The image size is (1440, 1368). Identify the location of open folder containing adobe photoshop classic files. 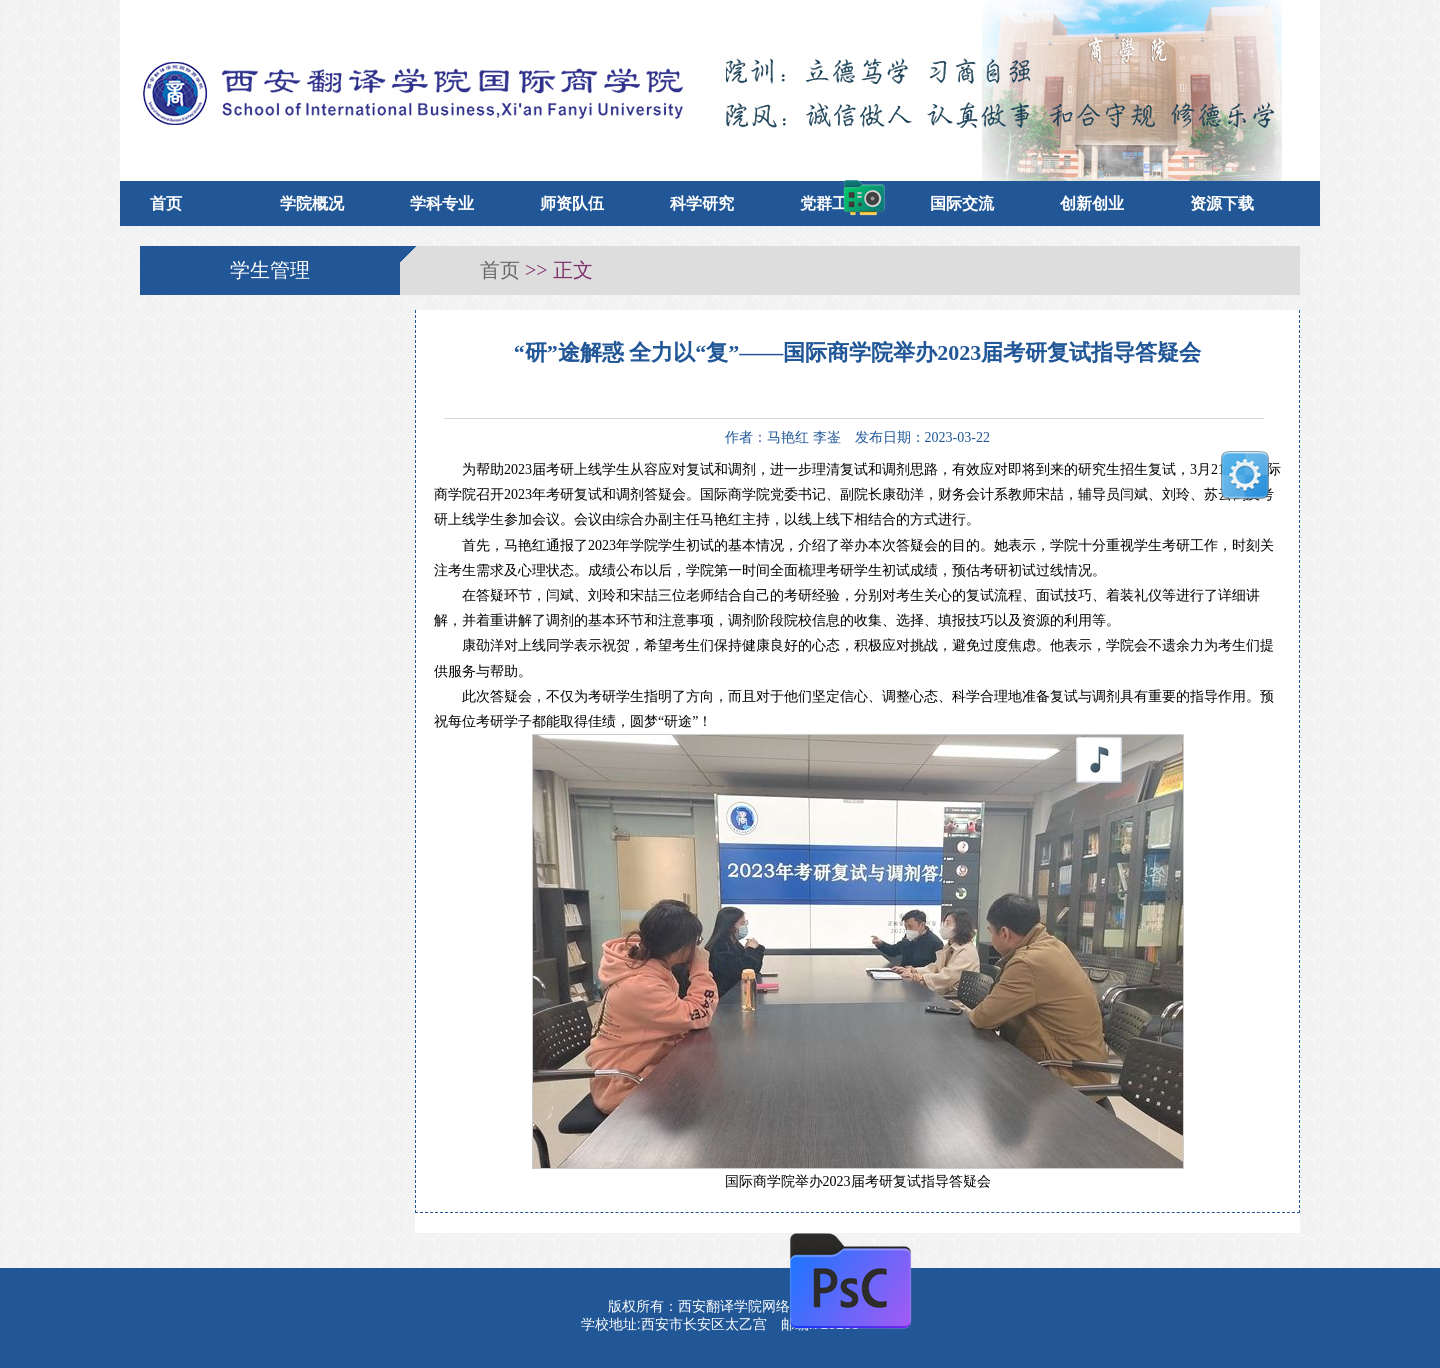
(850, 1284).